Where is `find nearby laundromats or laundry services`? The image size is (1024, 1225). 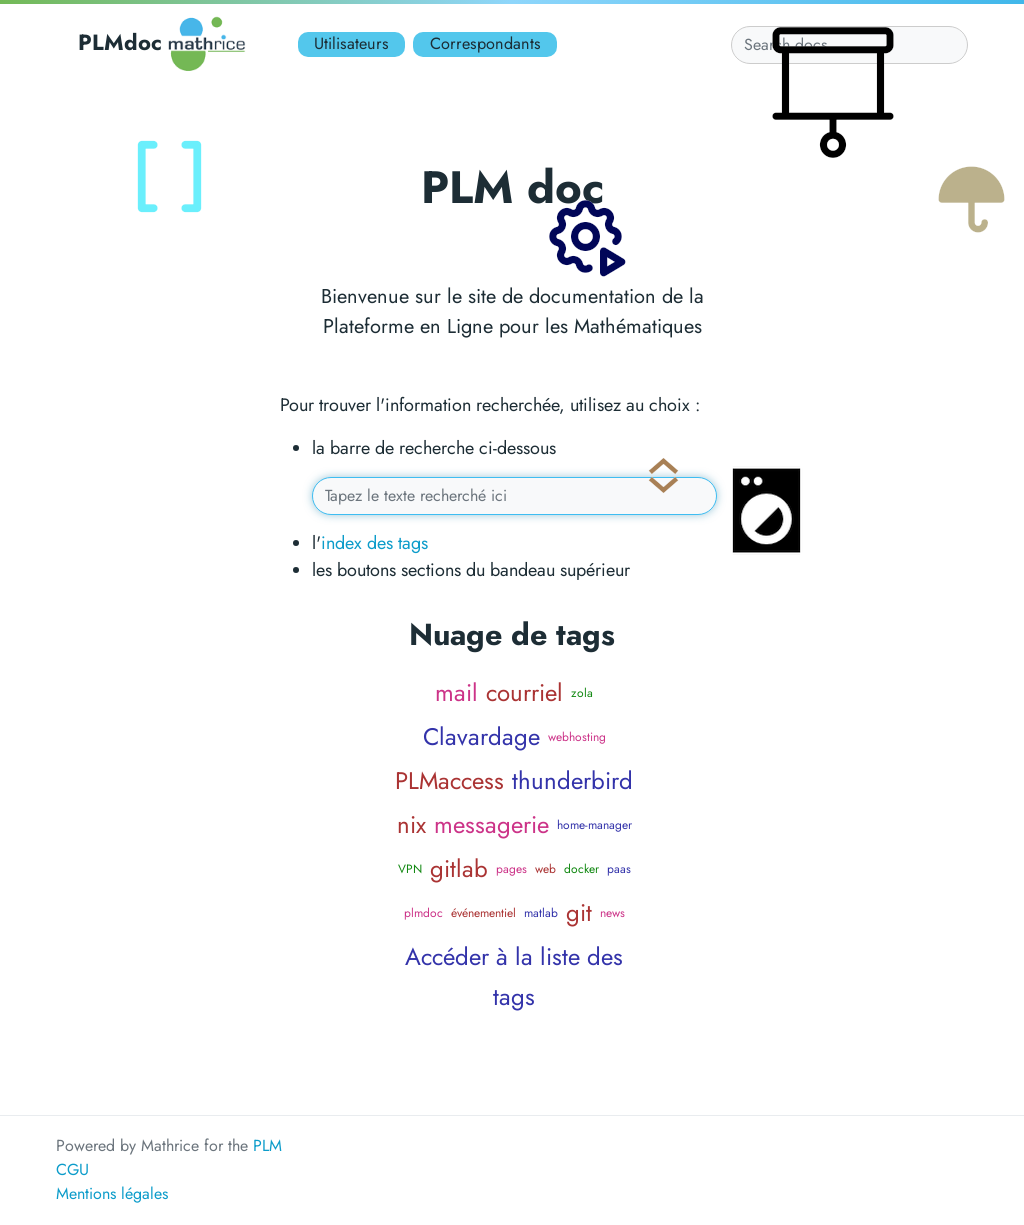 find nearby laundromats or laundry services is located at coordinates (766, 510).